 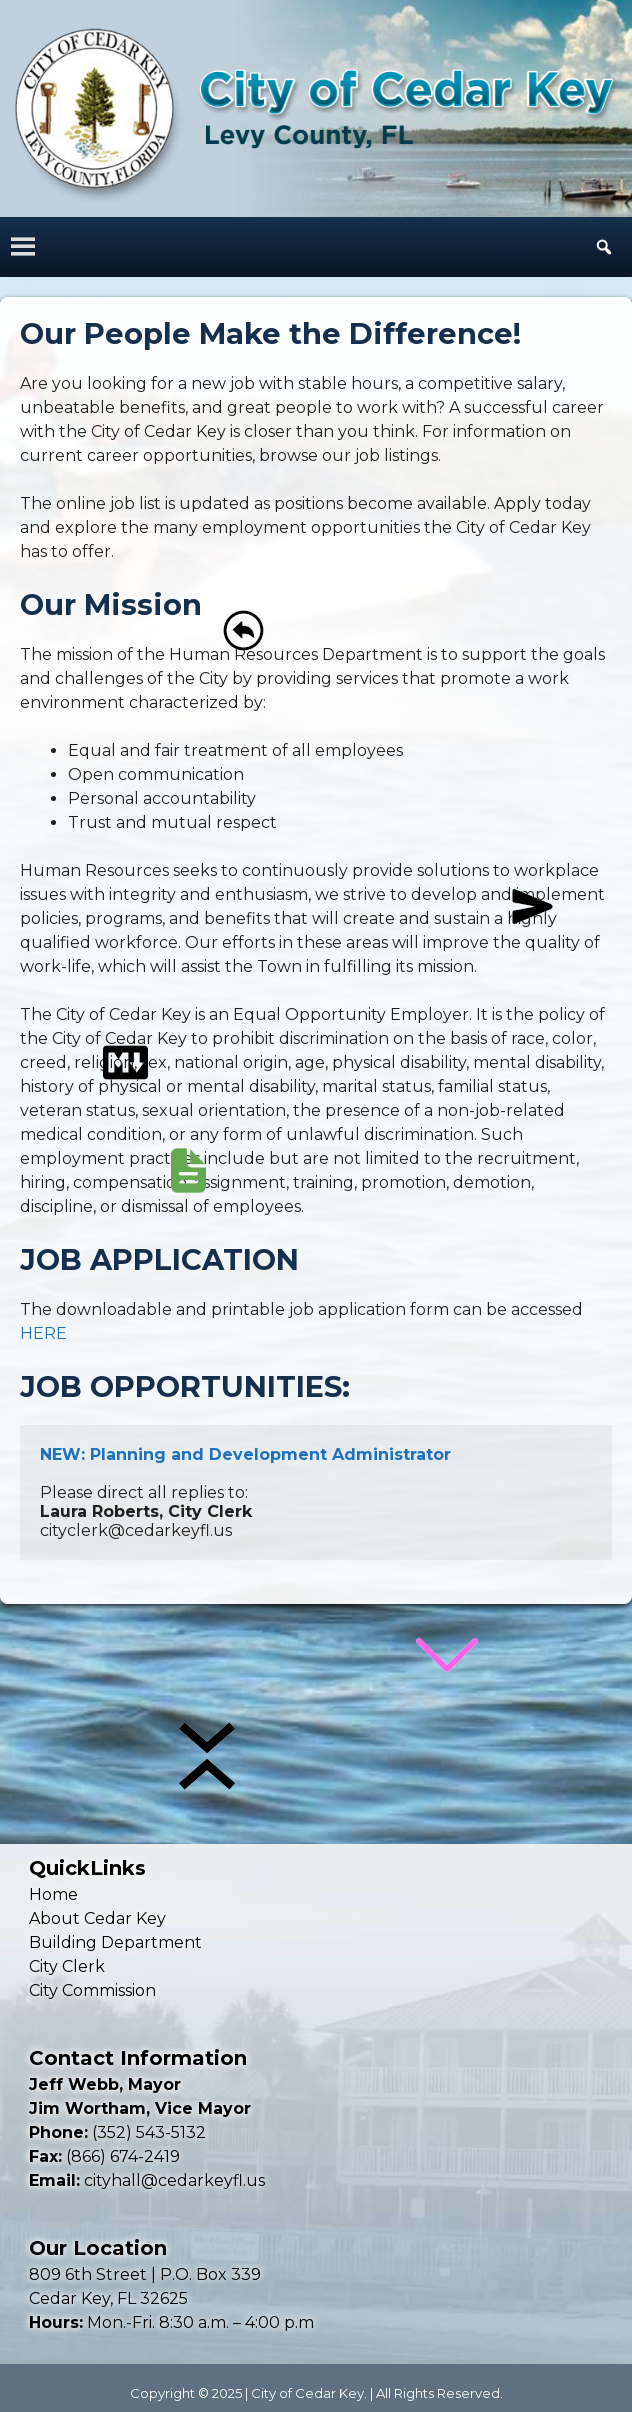 What do you see at coordinates (188, 1170) in the screenshot?
I see `view document details` at bounding box center [188, 1170].